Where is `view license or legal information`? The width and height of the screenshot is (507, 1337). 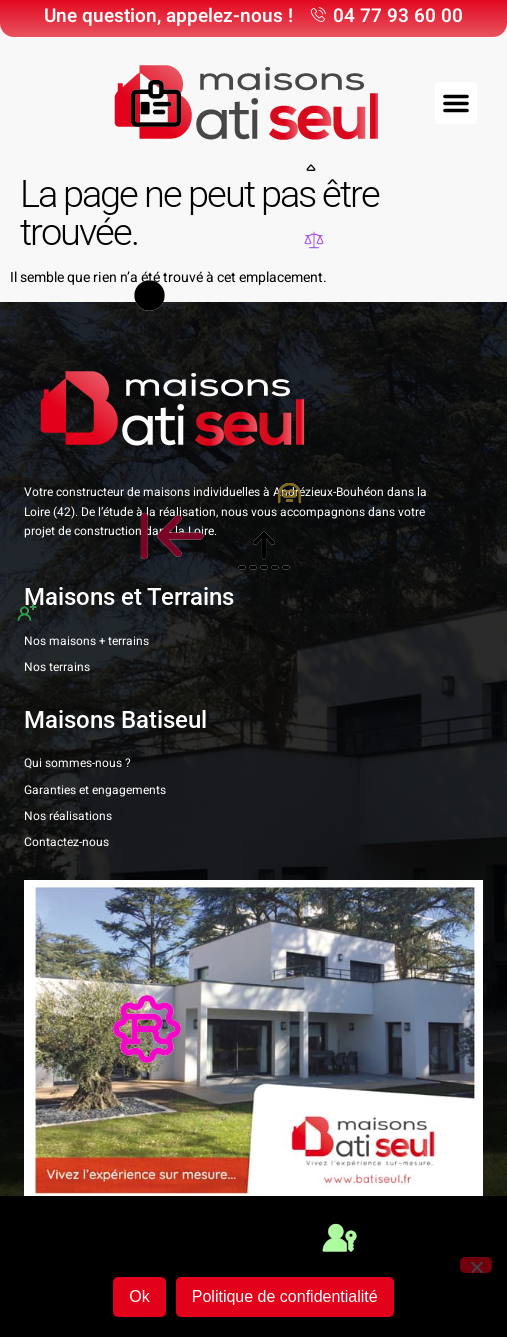
view license or legal information is located at coordinates (314, 240).